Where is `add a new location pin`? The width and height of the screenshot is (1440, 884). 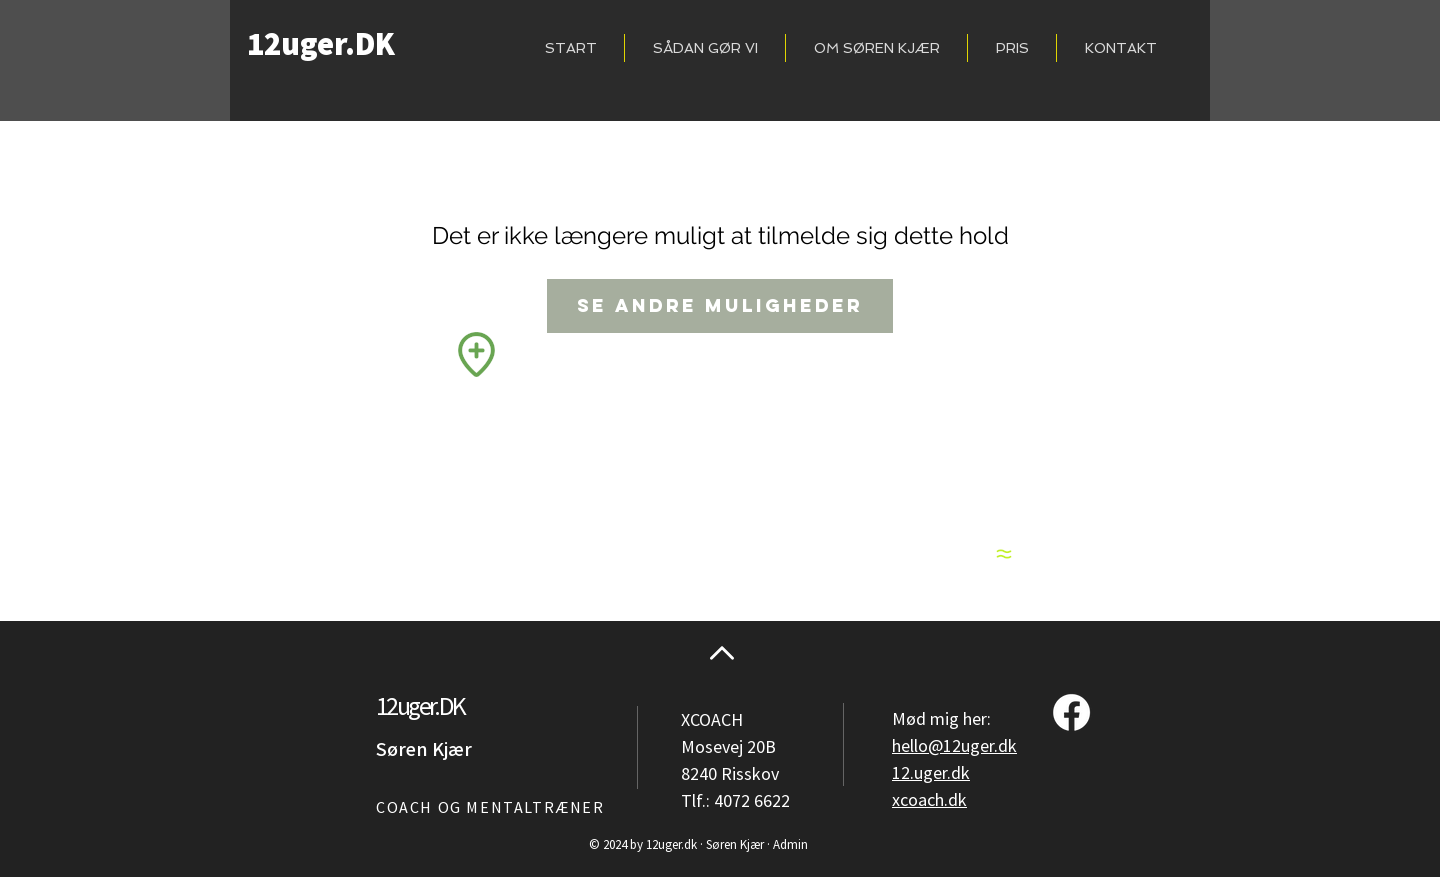
add a new location pin is located at coordinates (476, 354).